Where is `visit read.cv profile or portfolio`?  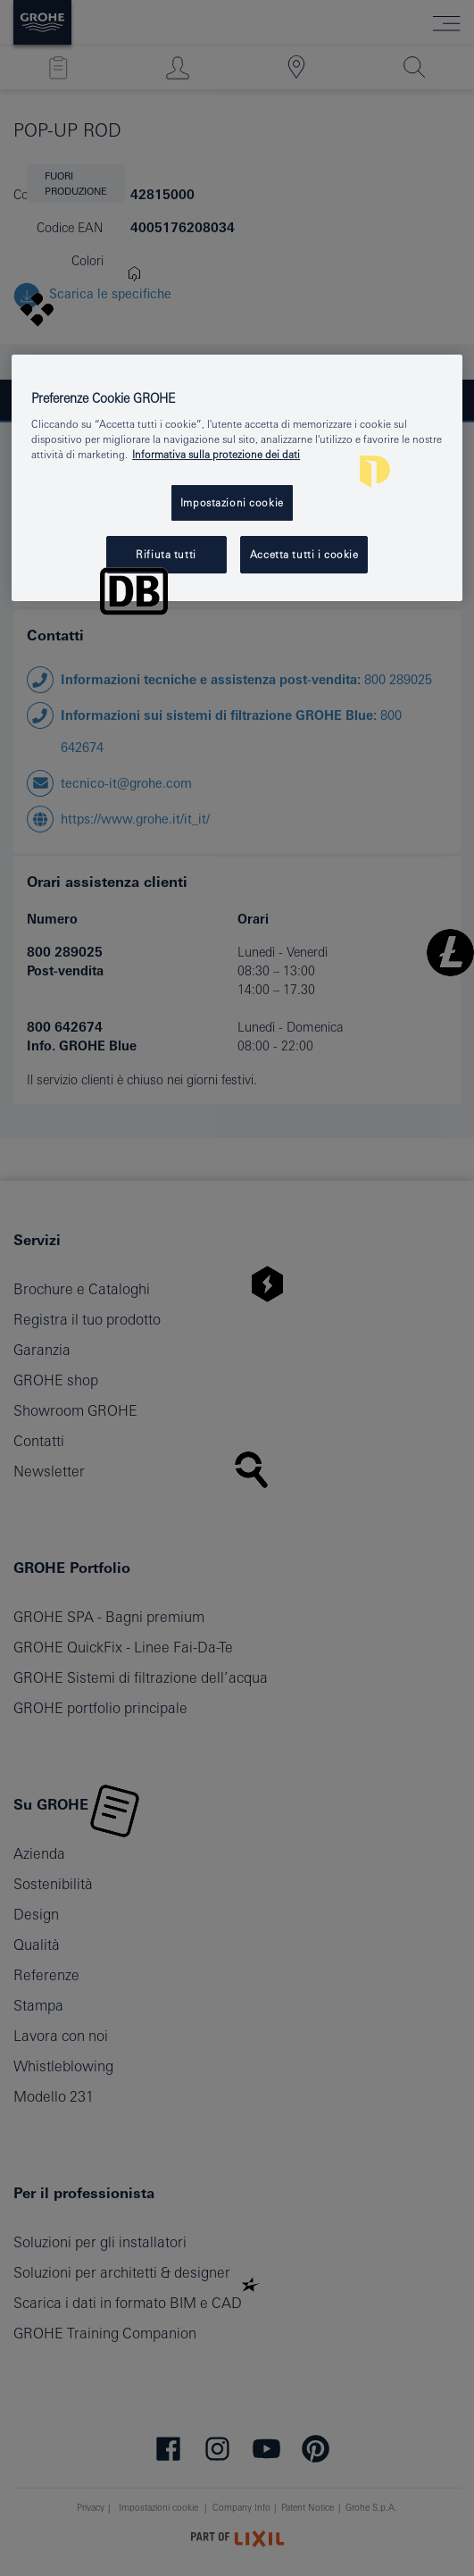
visit read.cv profile or portfolio is located at coordinates (114, 1811).